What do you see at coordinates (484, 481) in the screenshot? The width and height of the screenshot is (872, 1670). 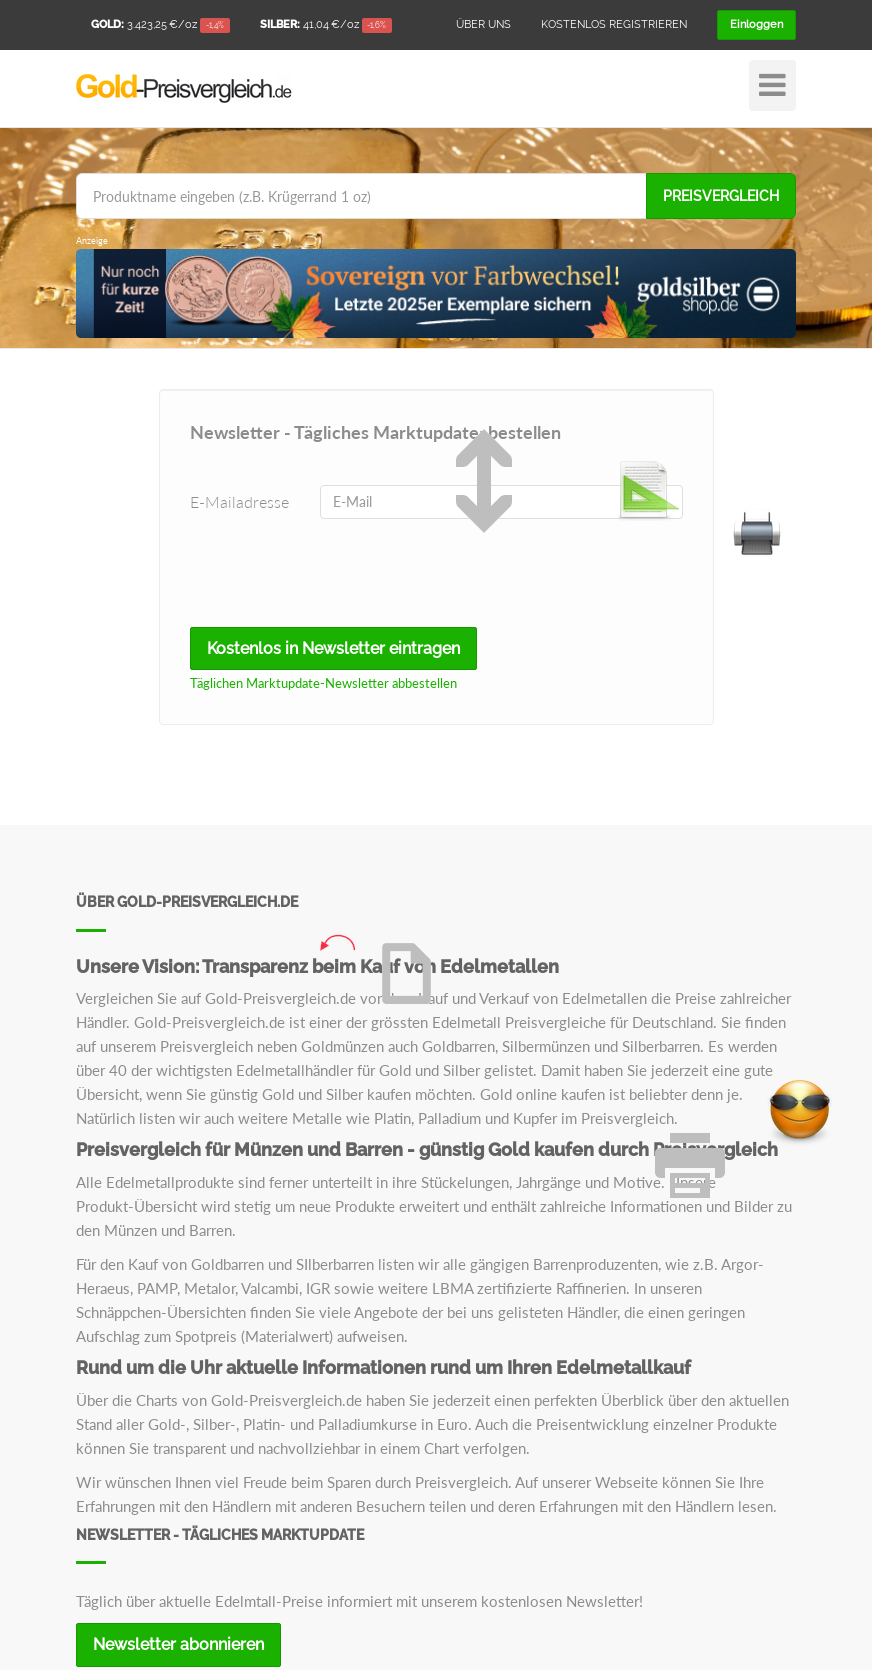 I see `flip object vertically` at bounding box center [484, 481].